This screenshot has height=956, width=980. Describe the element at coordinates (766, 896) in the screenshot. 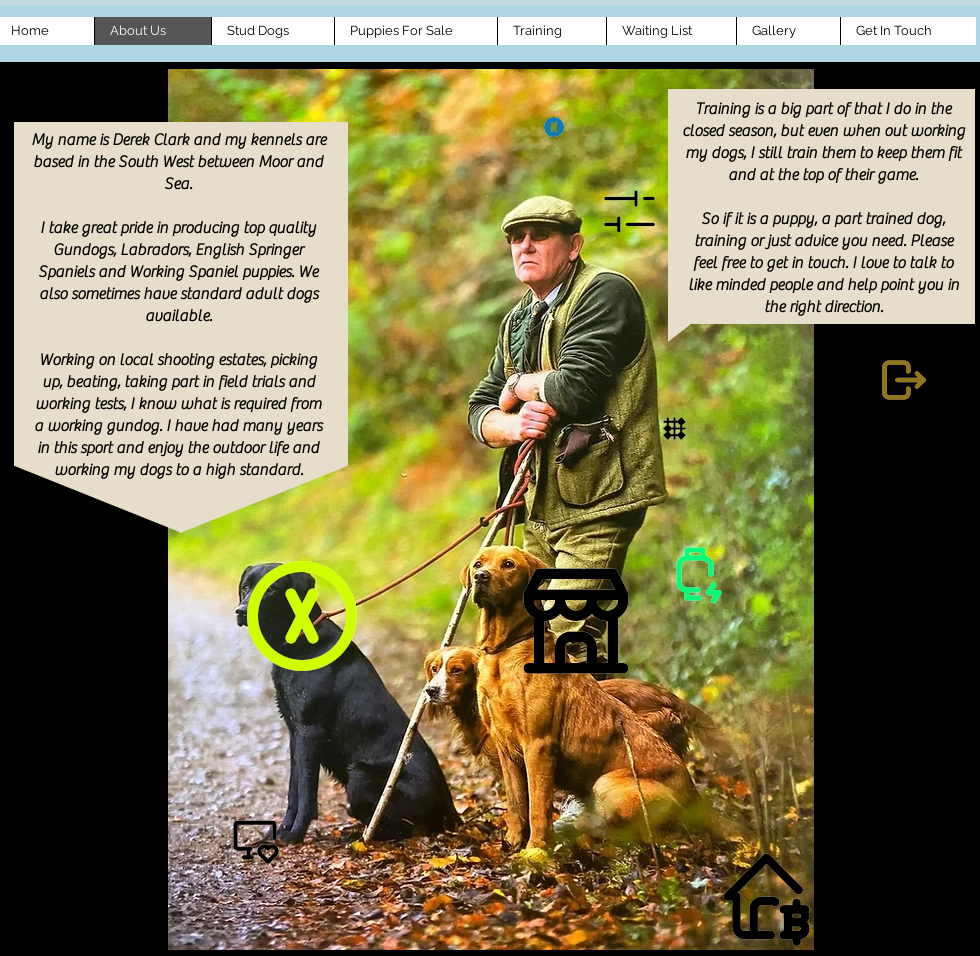

I see `access bitcoin wallet or crypto home dashboard` at that location.